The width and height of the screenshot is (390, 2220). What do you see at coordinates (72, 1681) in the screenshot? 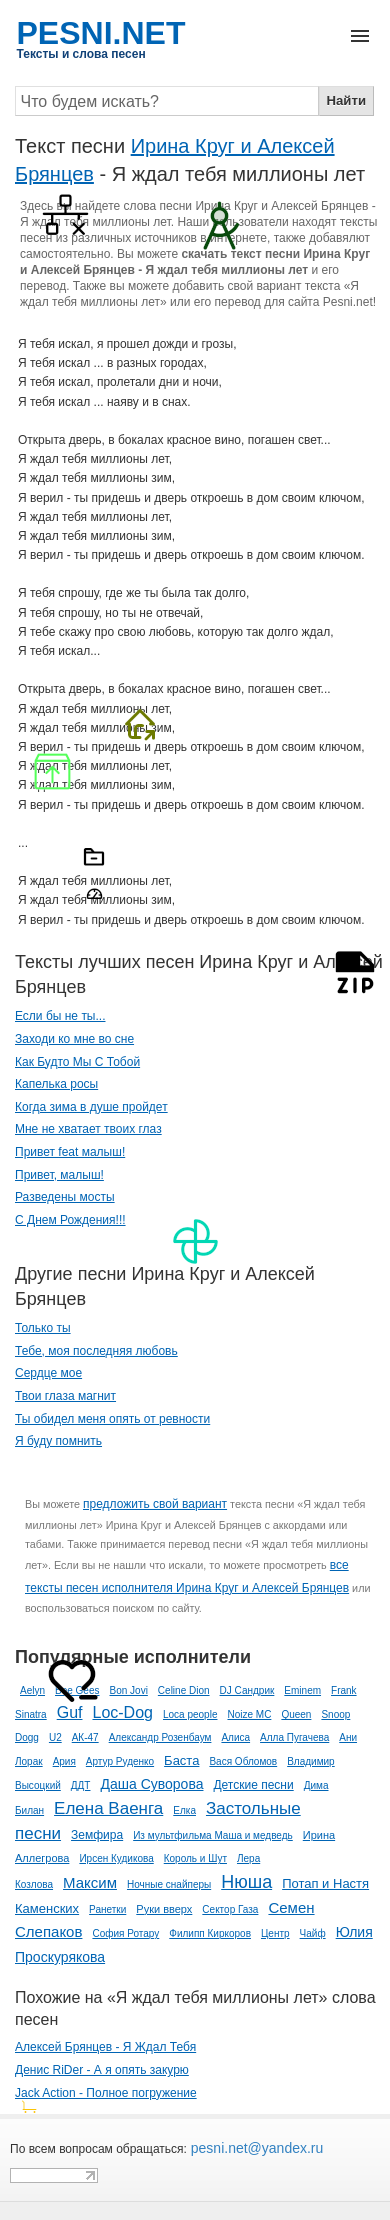
I see `remove from favorites` at bounding box center [72, 1681].